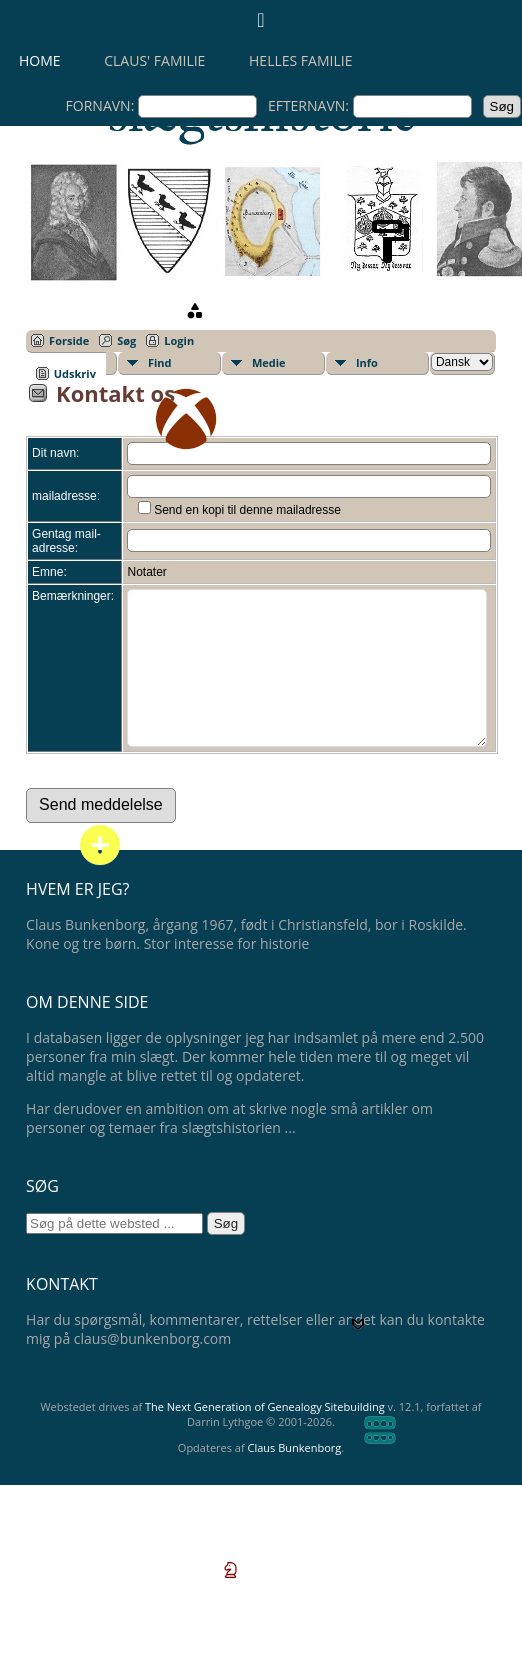  What do you see at coordinates (230, 1570) in the screenshot?
I see `play chess or access chess game` at bounding box center [230, 1570].